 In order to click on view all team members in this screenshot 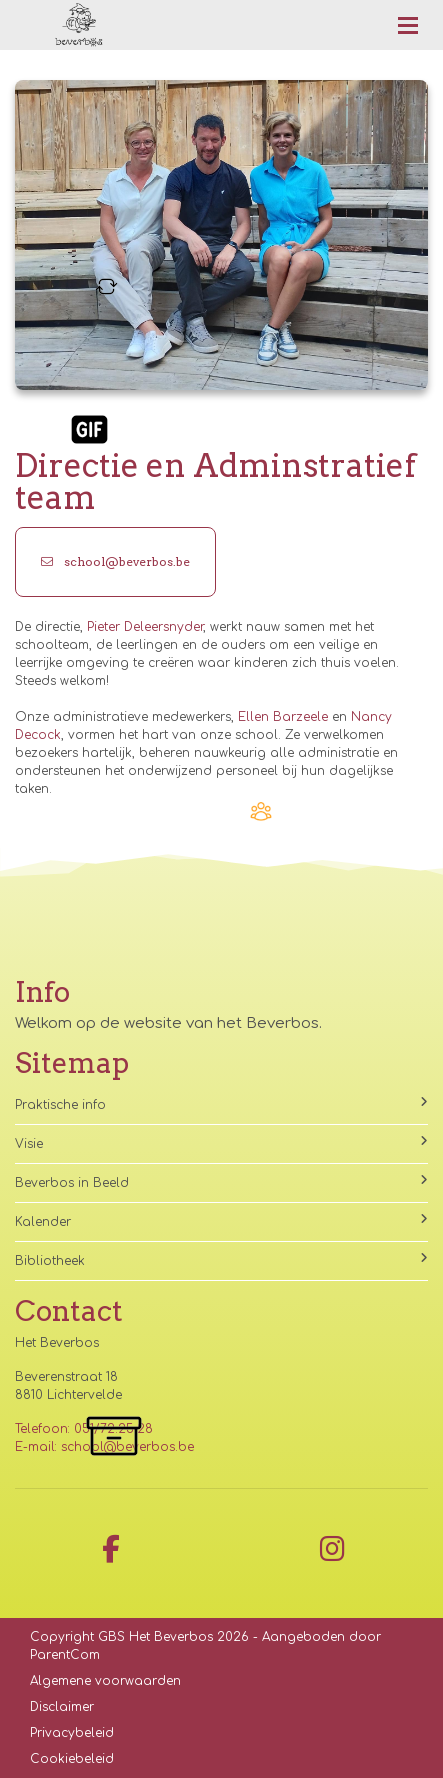, I will do `click(261, 811)`.